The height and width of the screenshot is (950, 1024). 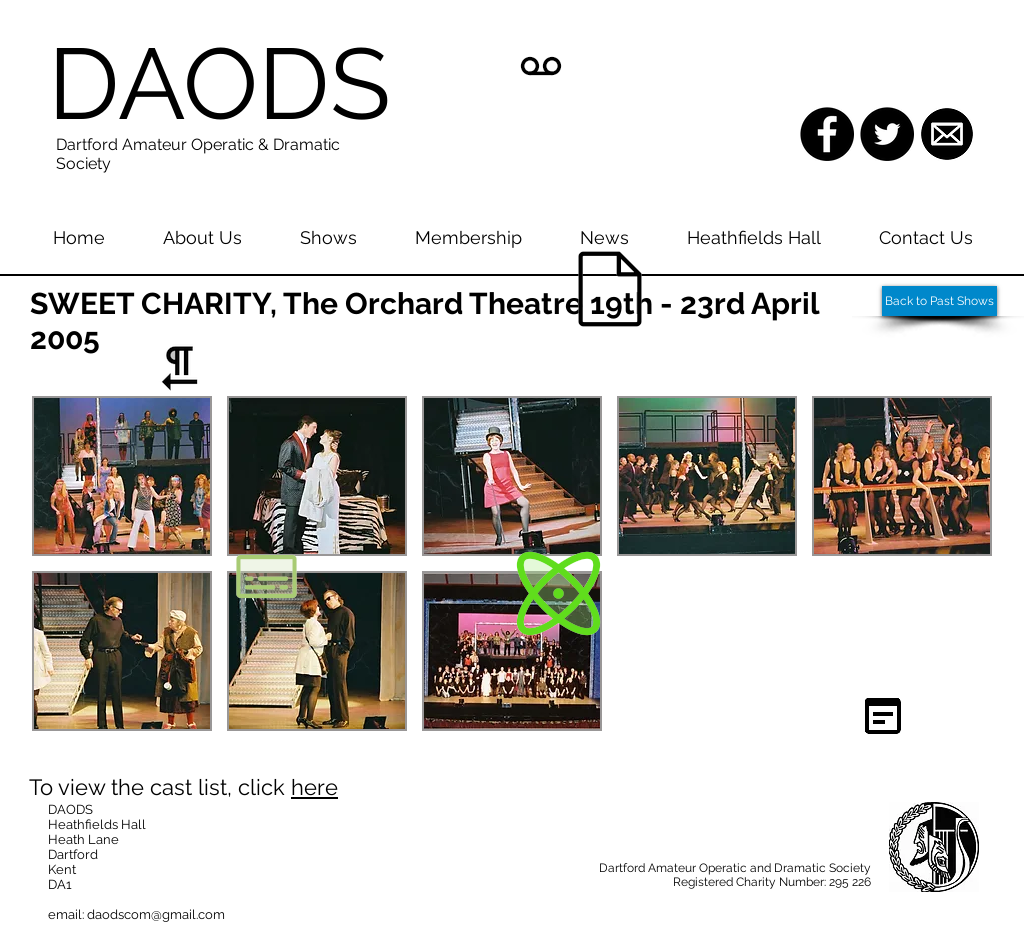 What do you see at coordinates (266, 576) in the screenshot?
I see `enable subtitles or closed captions` at bounding box center [266, 576].